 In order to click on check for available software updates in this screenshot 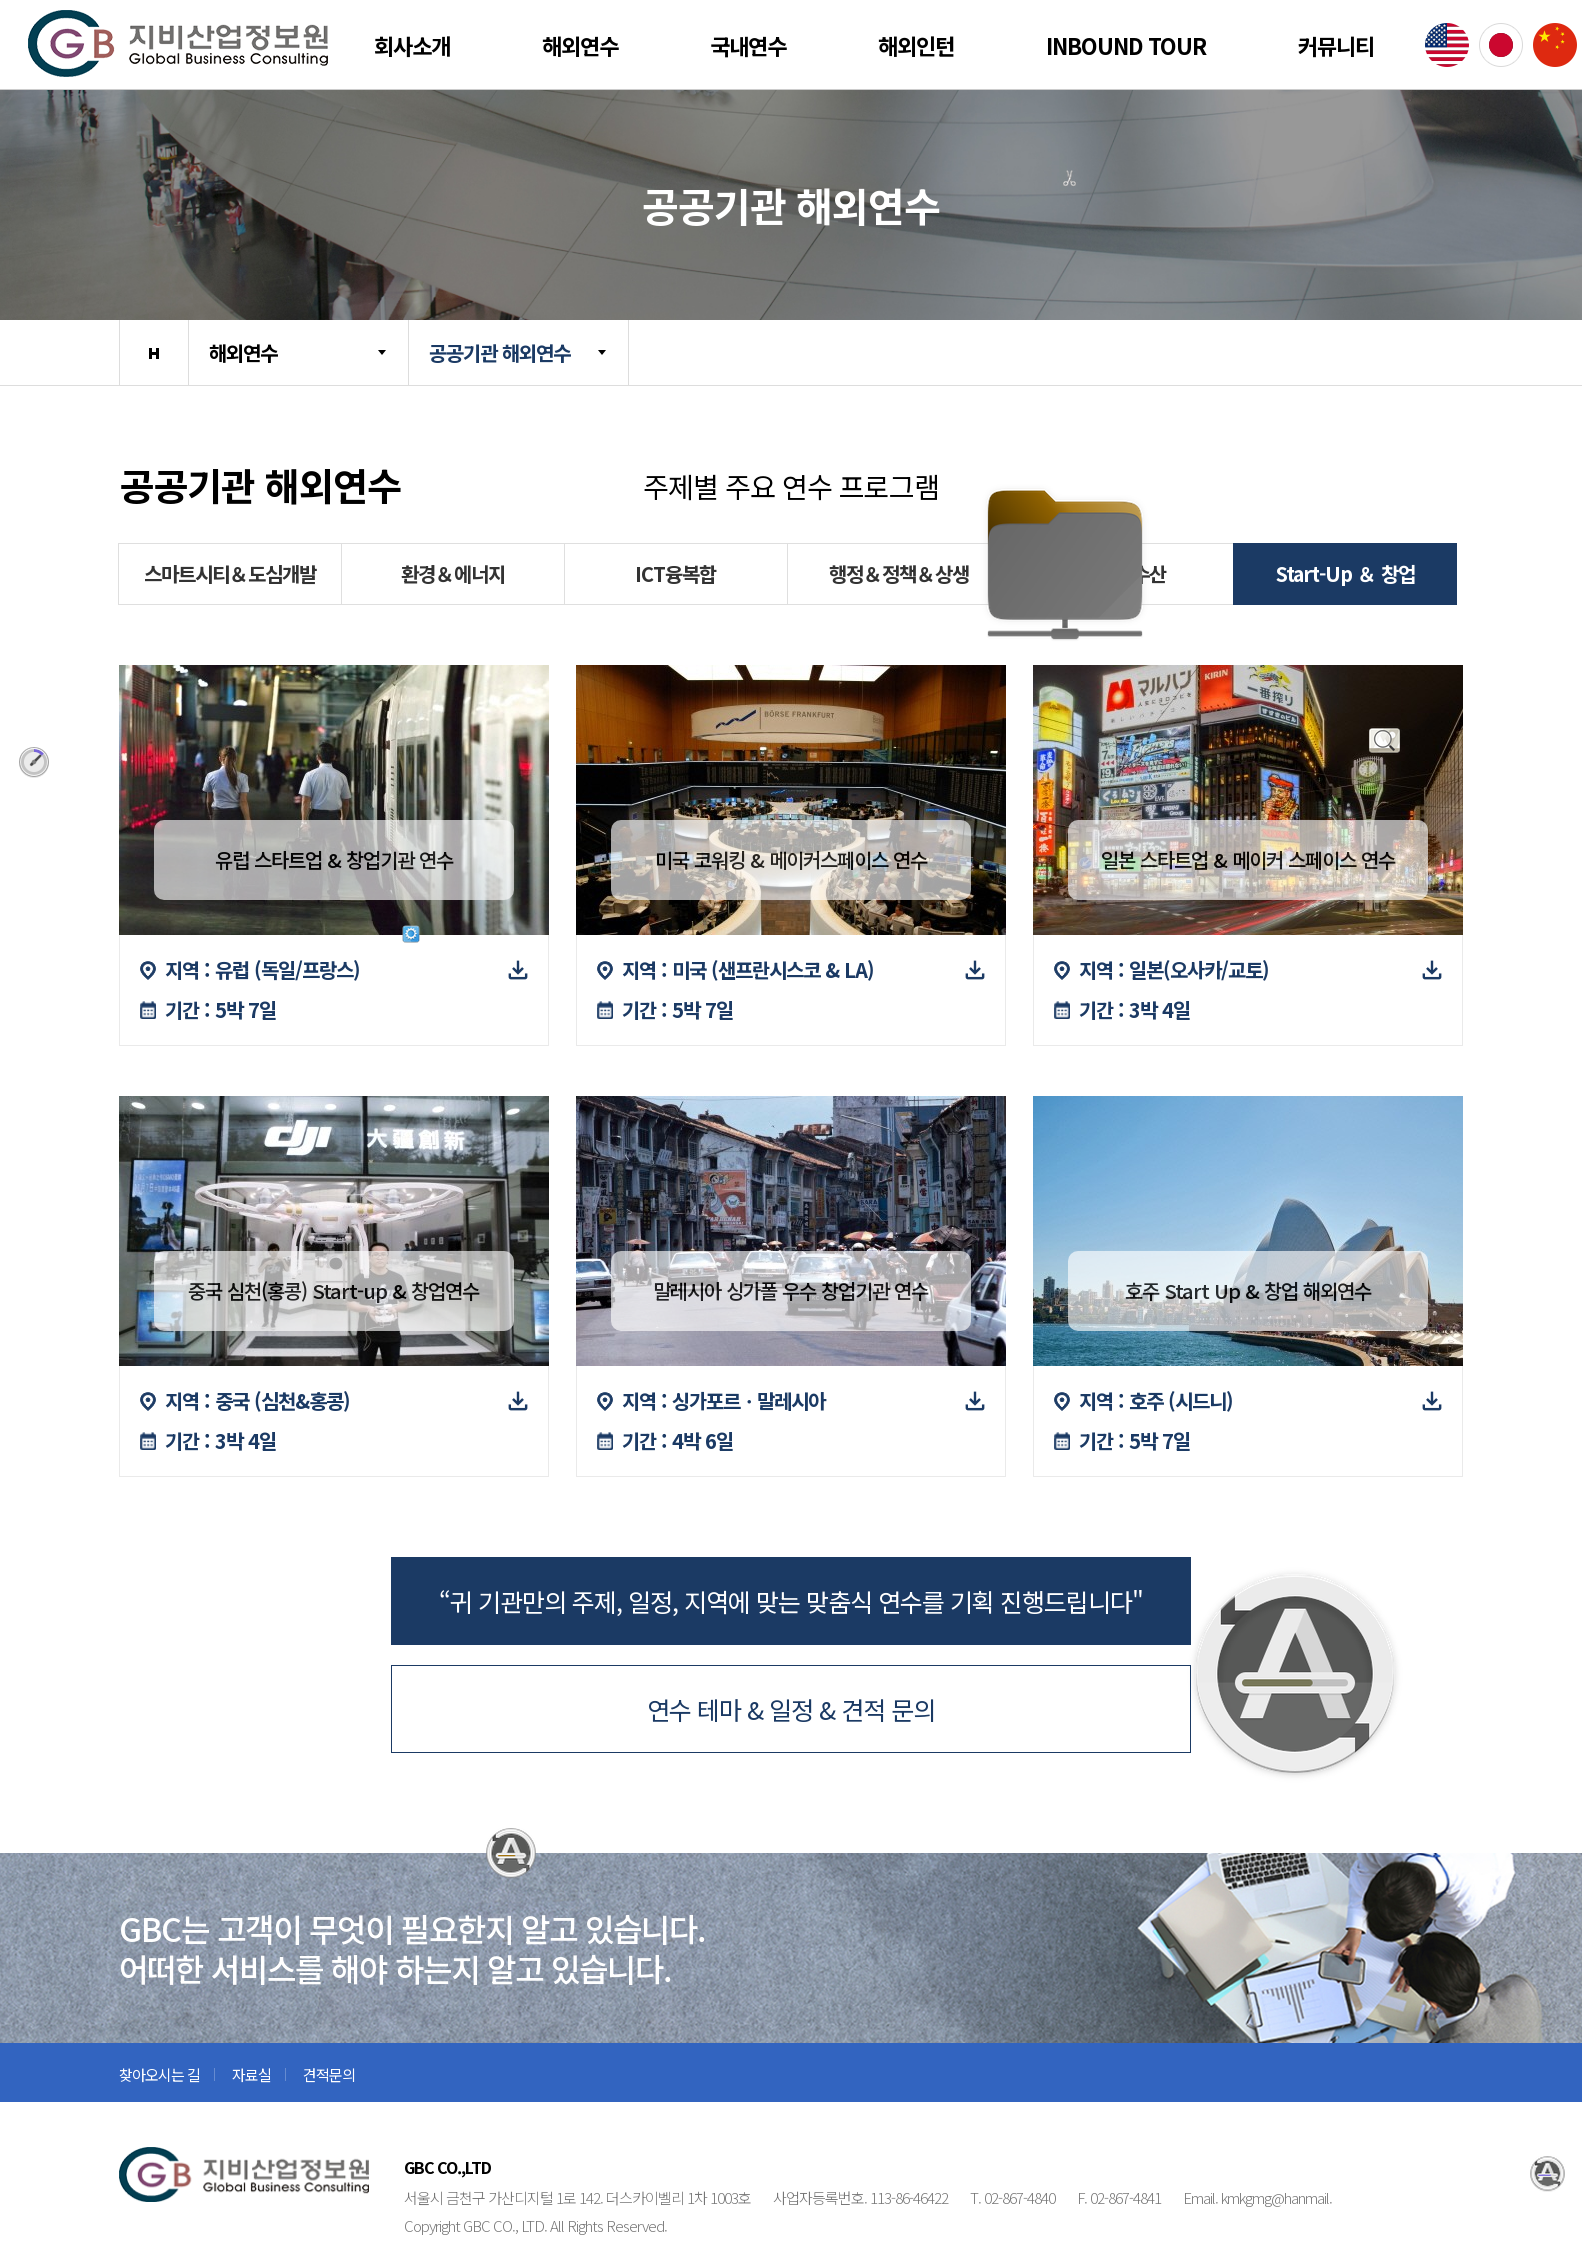, I will do `click(511, 1853)`.